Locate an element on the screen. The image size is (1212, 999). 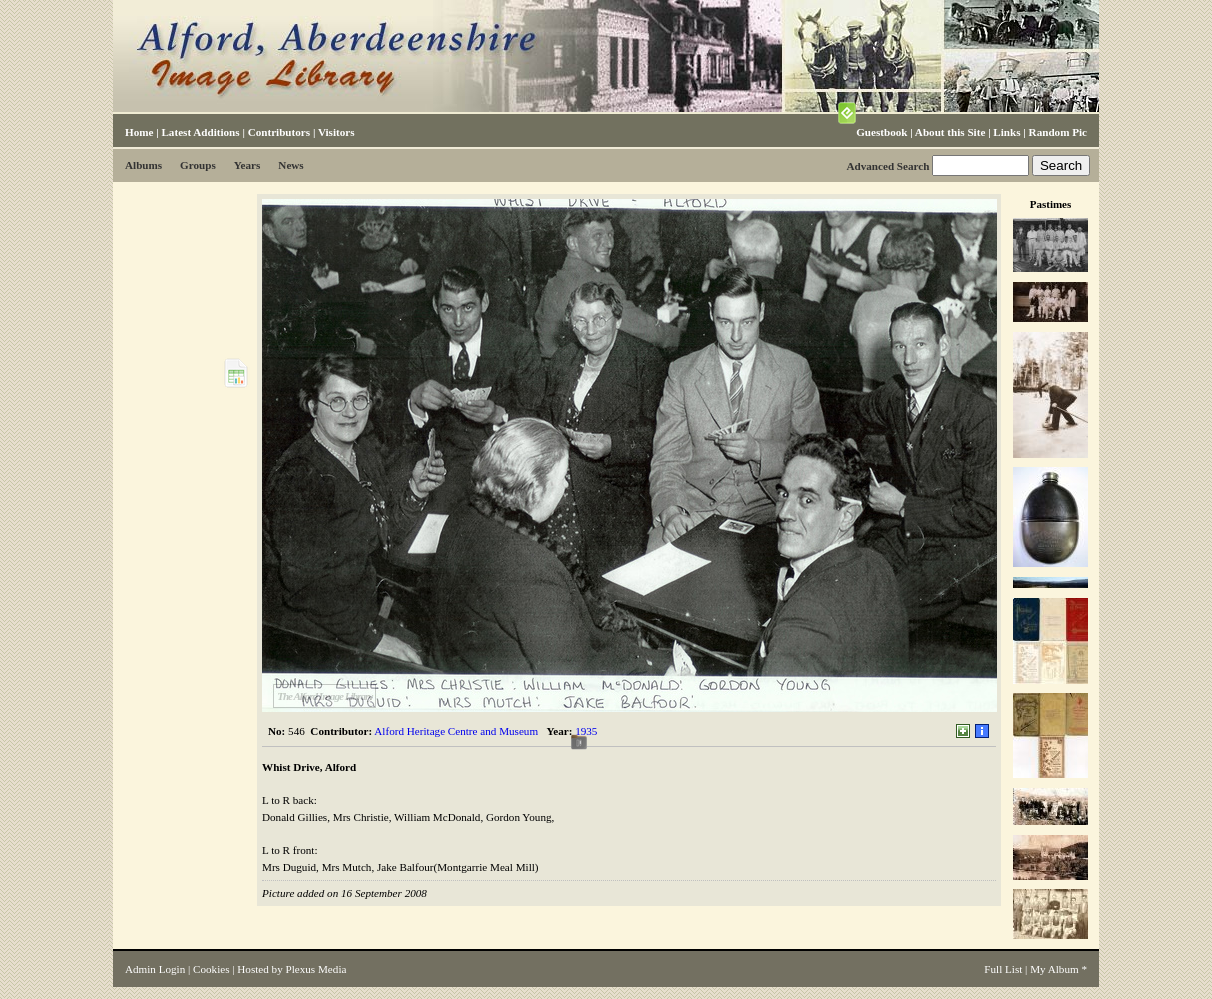
access document templates folder is located at coordinates (579, 742).